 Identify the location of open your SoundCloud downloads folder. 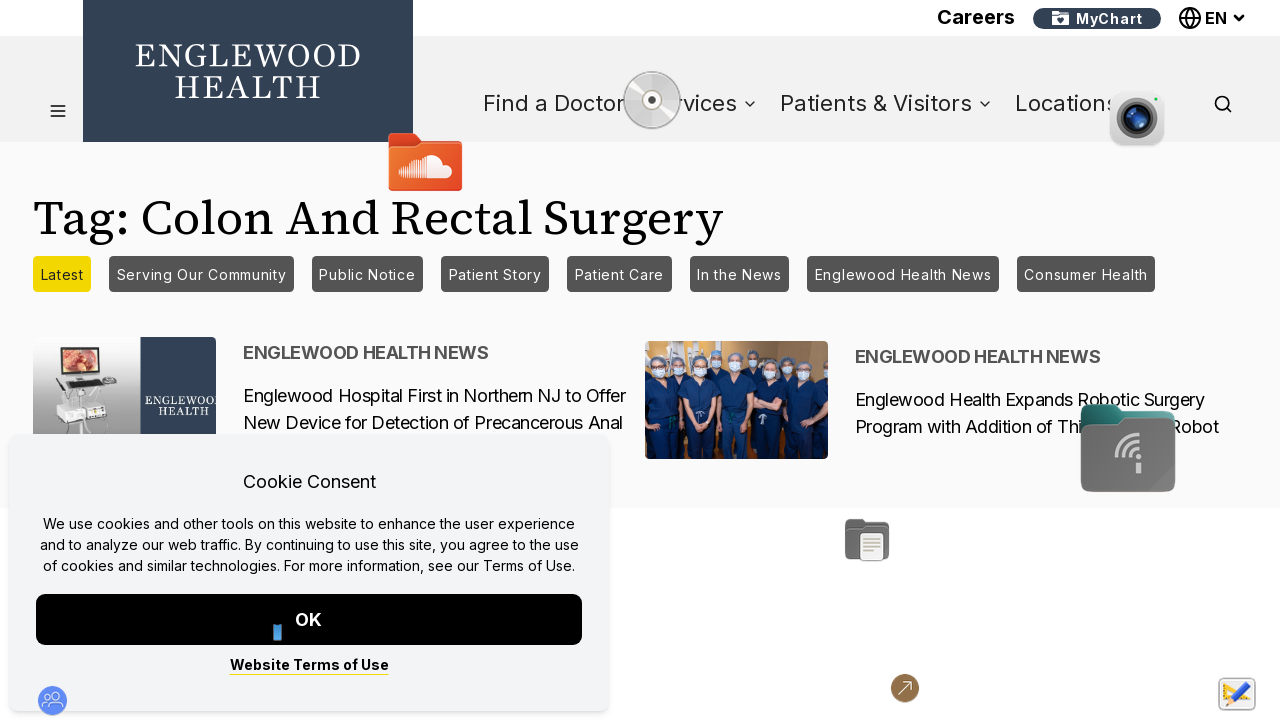
(425, 164).